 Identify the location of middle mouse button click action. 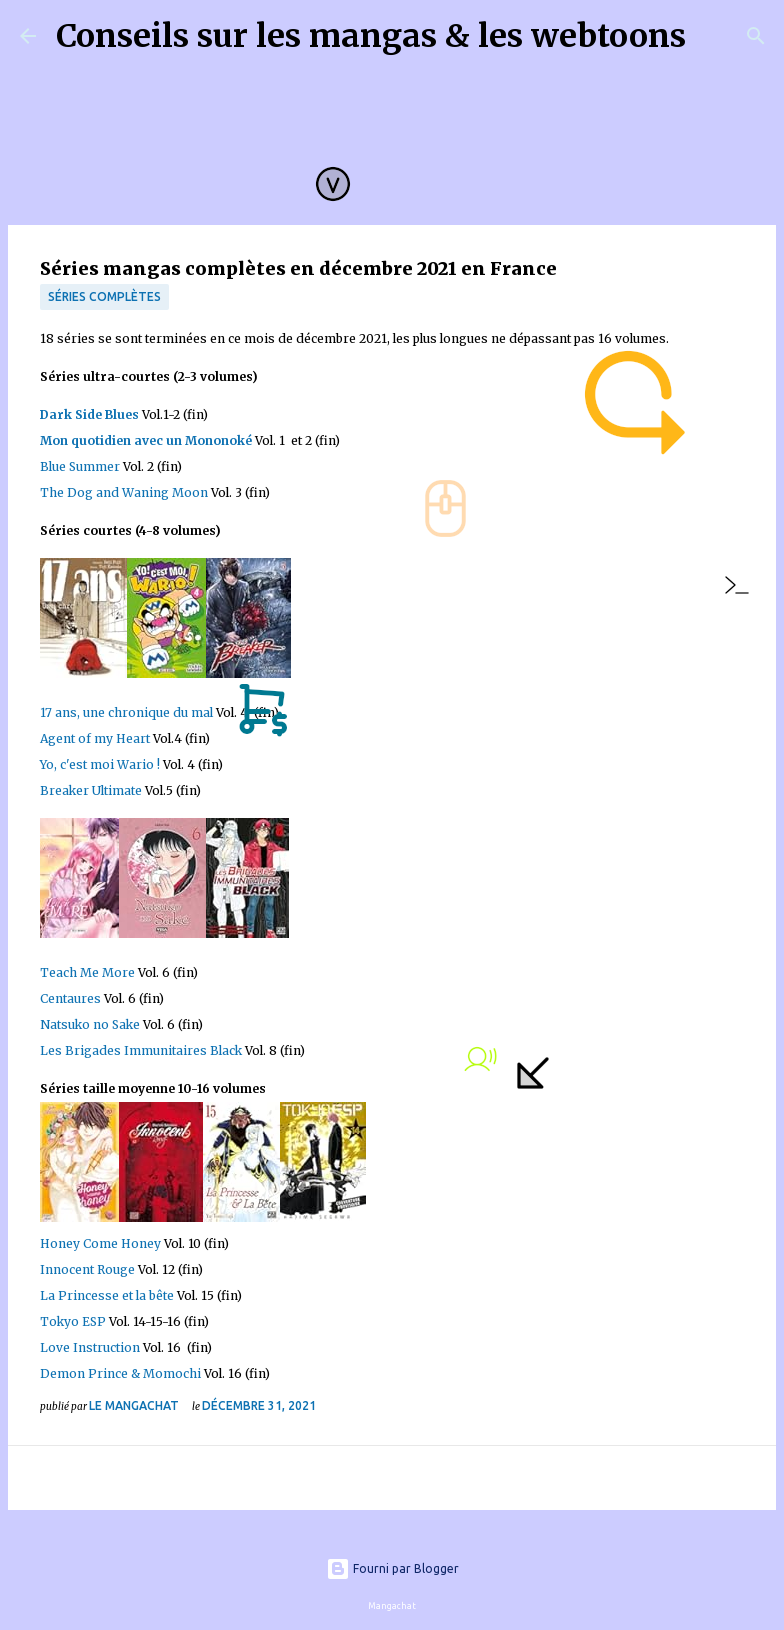
(445, 508).